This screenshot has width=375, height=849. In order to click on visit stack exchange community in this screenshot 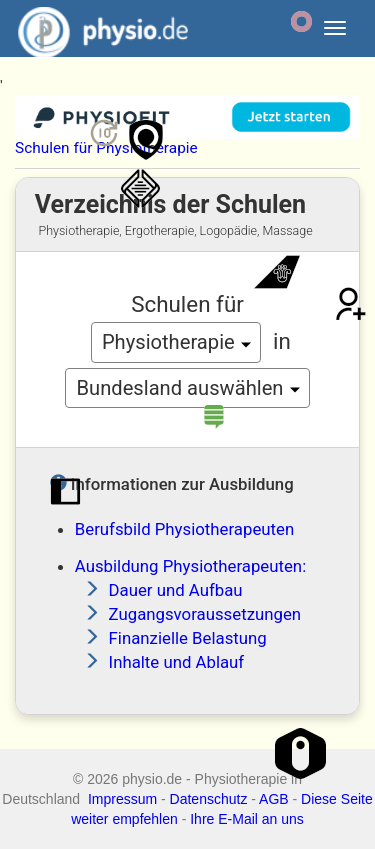, I will do `click(214, 417)`.